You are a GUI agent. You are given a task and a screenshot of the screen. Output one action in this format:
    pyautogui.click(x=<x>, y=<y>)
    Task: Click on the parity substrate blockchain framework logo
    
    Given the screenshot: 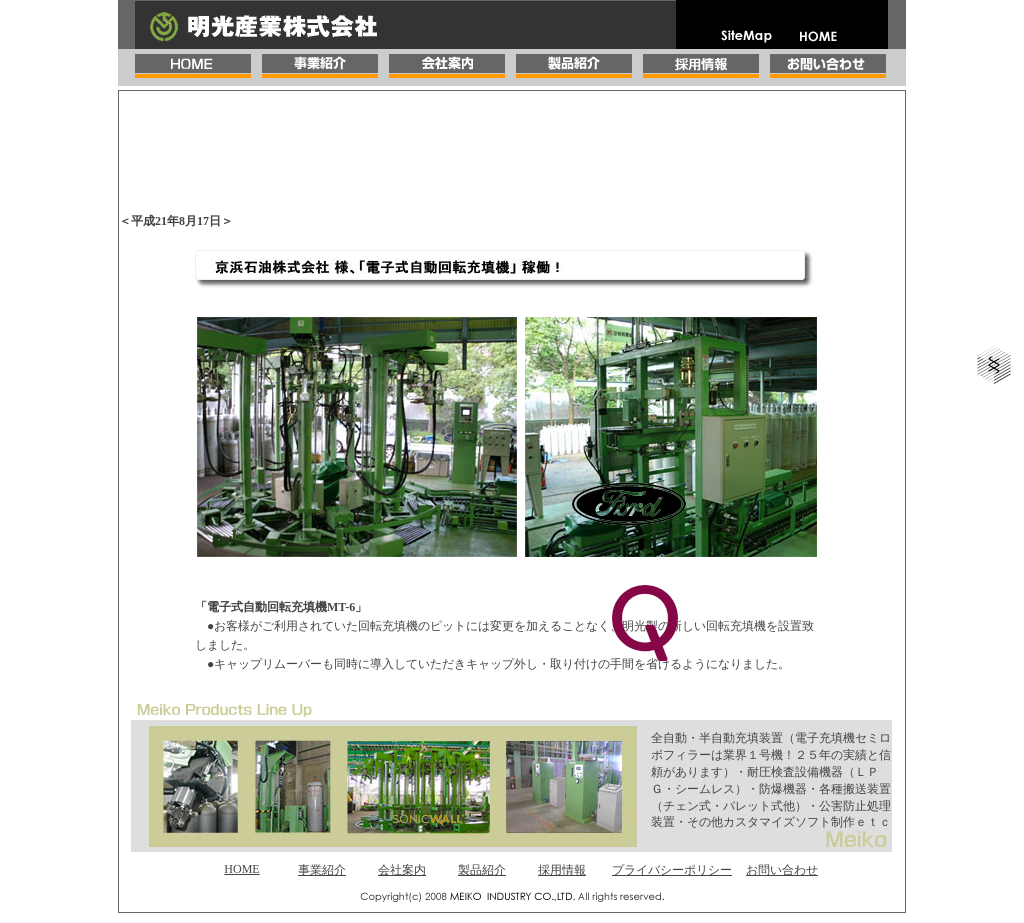 What is the action you would take?
    pyautogui.click(x=994, y=365)
    